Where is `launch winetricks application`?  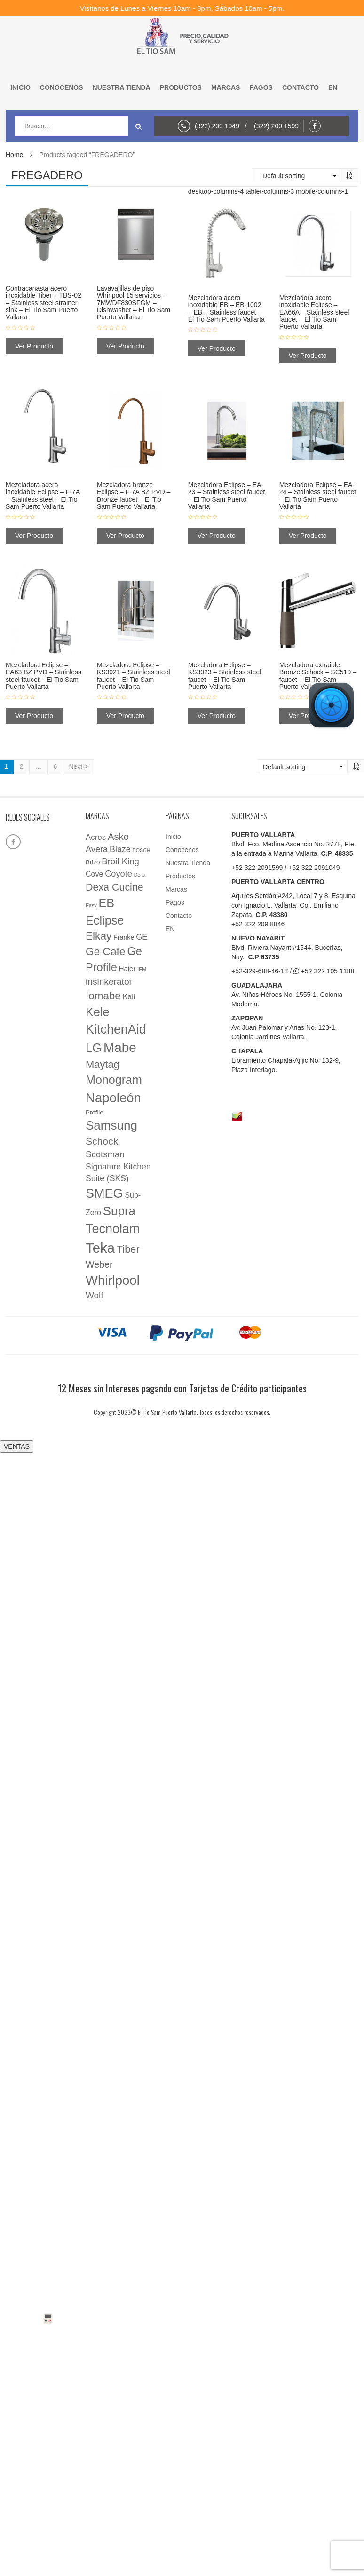
launch winetricks application is located at coordinates (237, 1116).